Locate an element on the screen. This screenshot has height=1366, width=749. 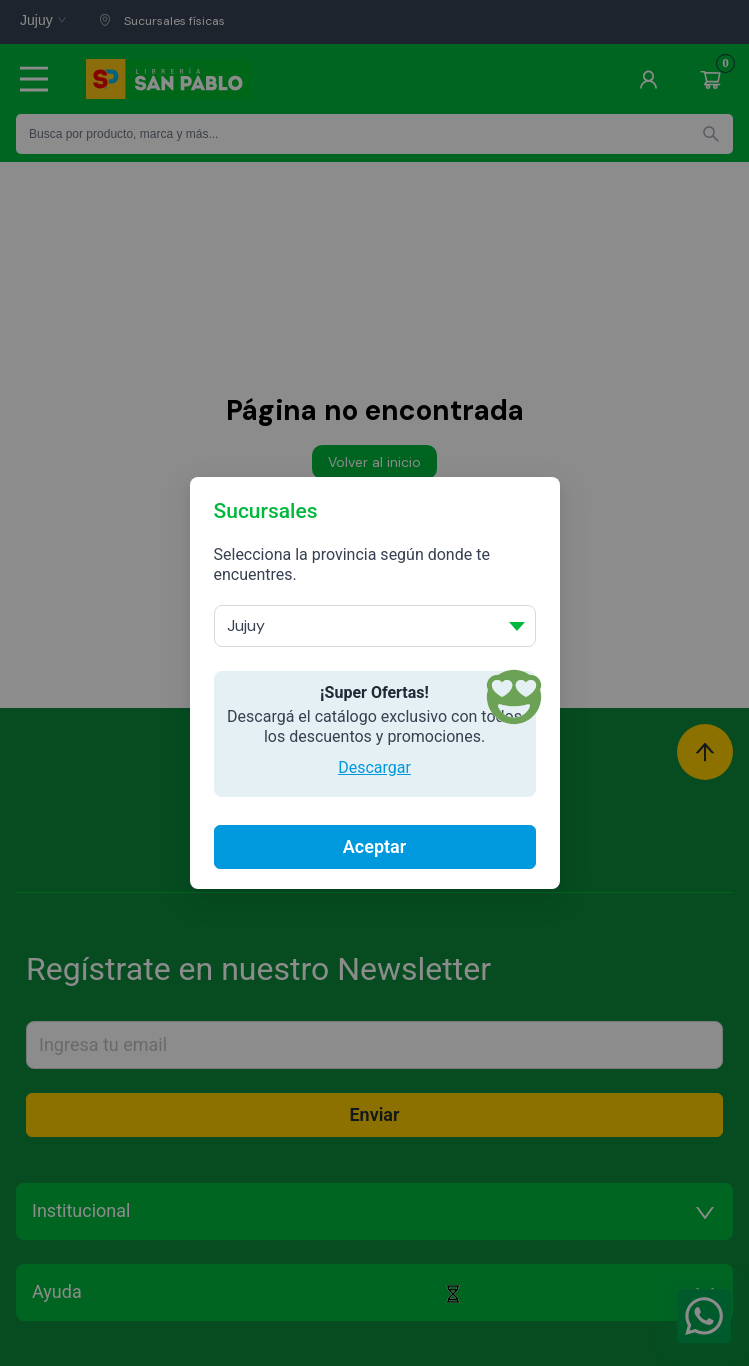
react to a message with love is located at coordinates (514, 697).